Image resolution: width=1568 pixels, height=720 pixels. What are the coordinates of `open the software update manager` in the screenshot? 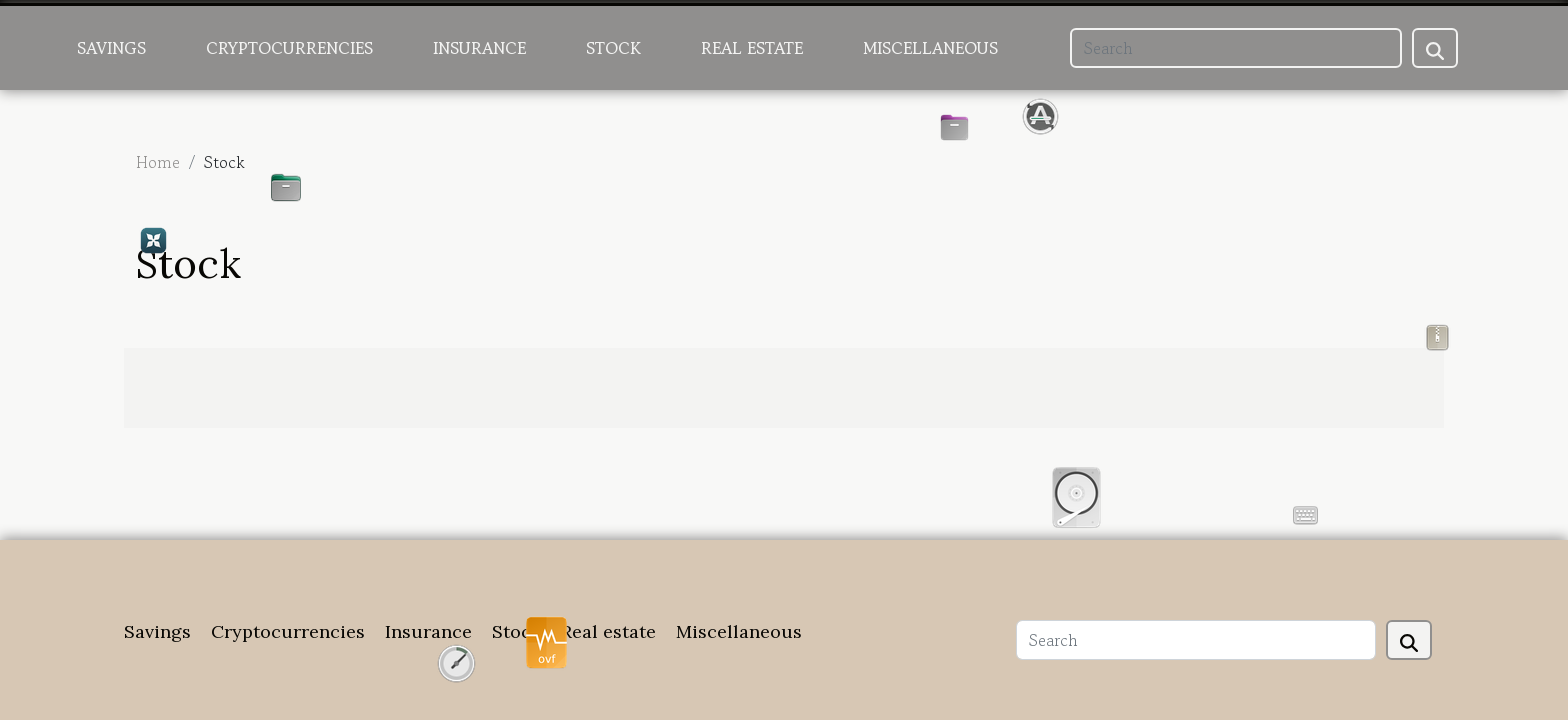 It's located at (1040, 116).